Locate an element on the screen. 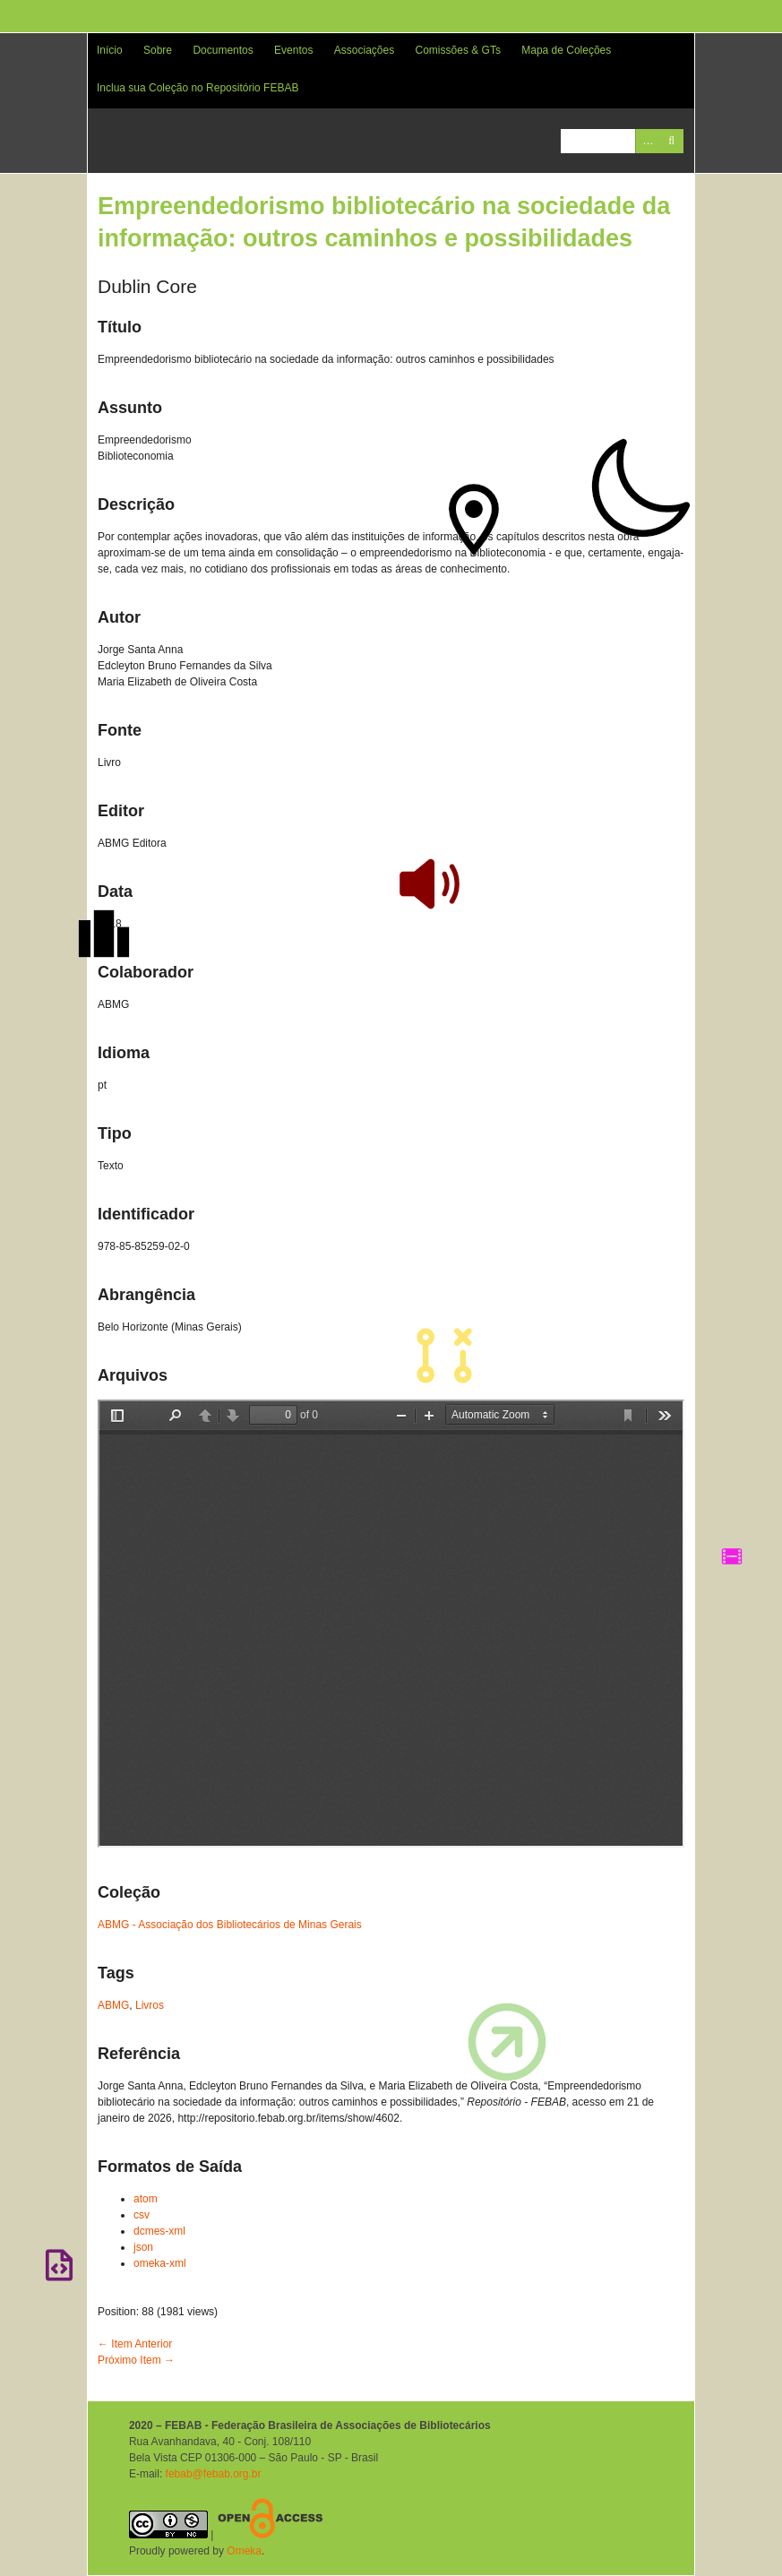  view rankings or leaderboard is located at coordinates (104, 934).